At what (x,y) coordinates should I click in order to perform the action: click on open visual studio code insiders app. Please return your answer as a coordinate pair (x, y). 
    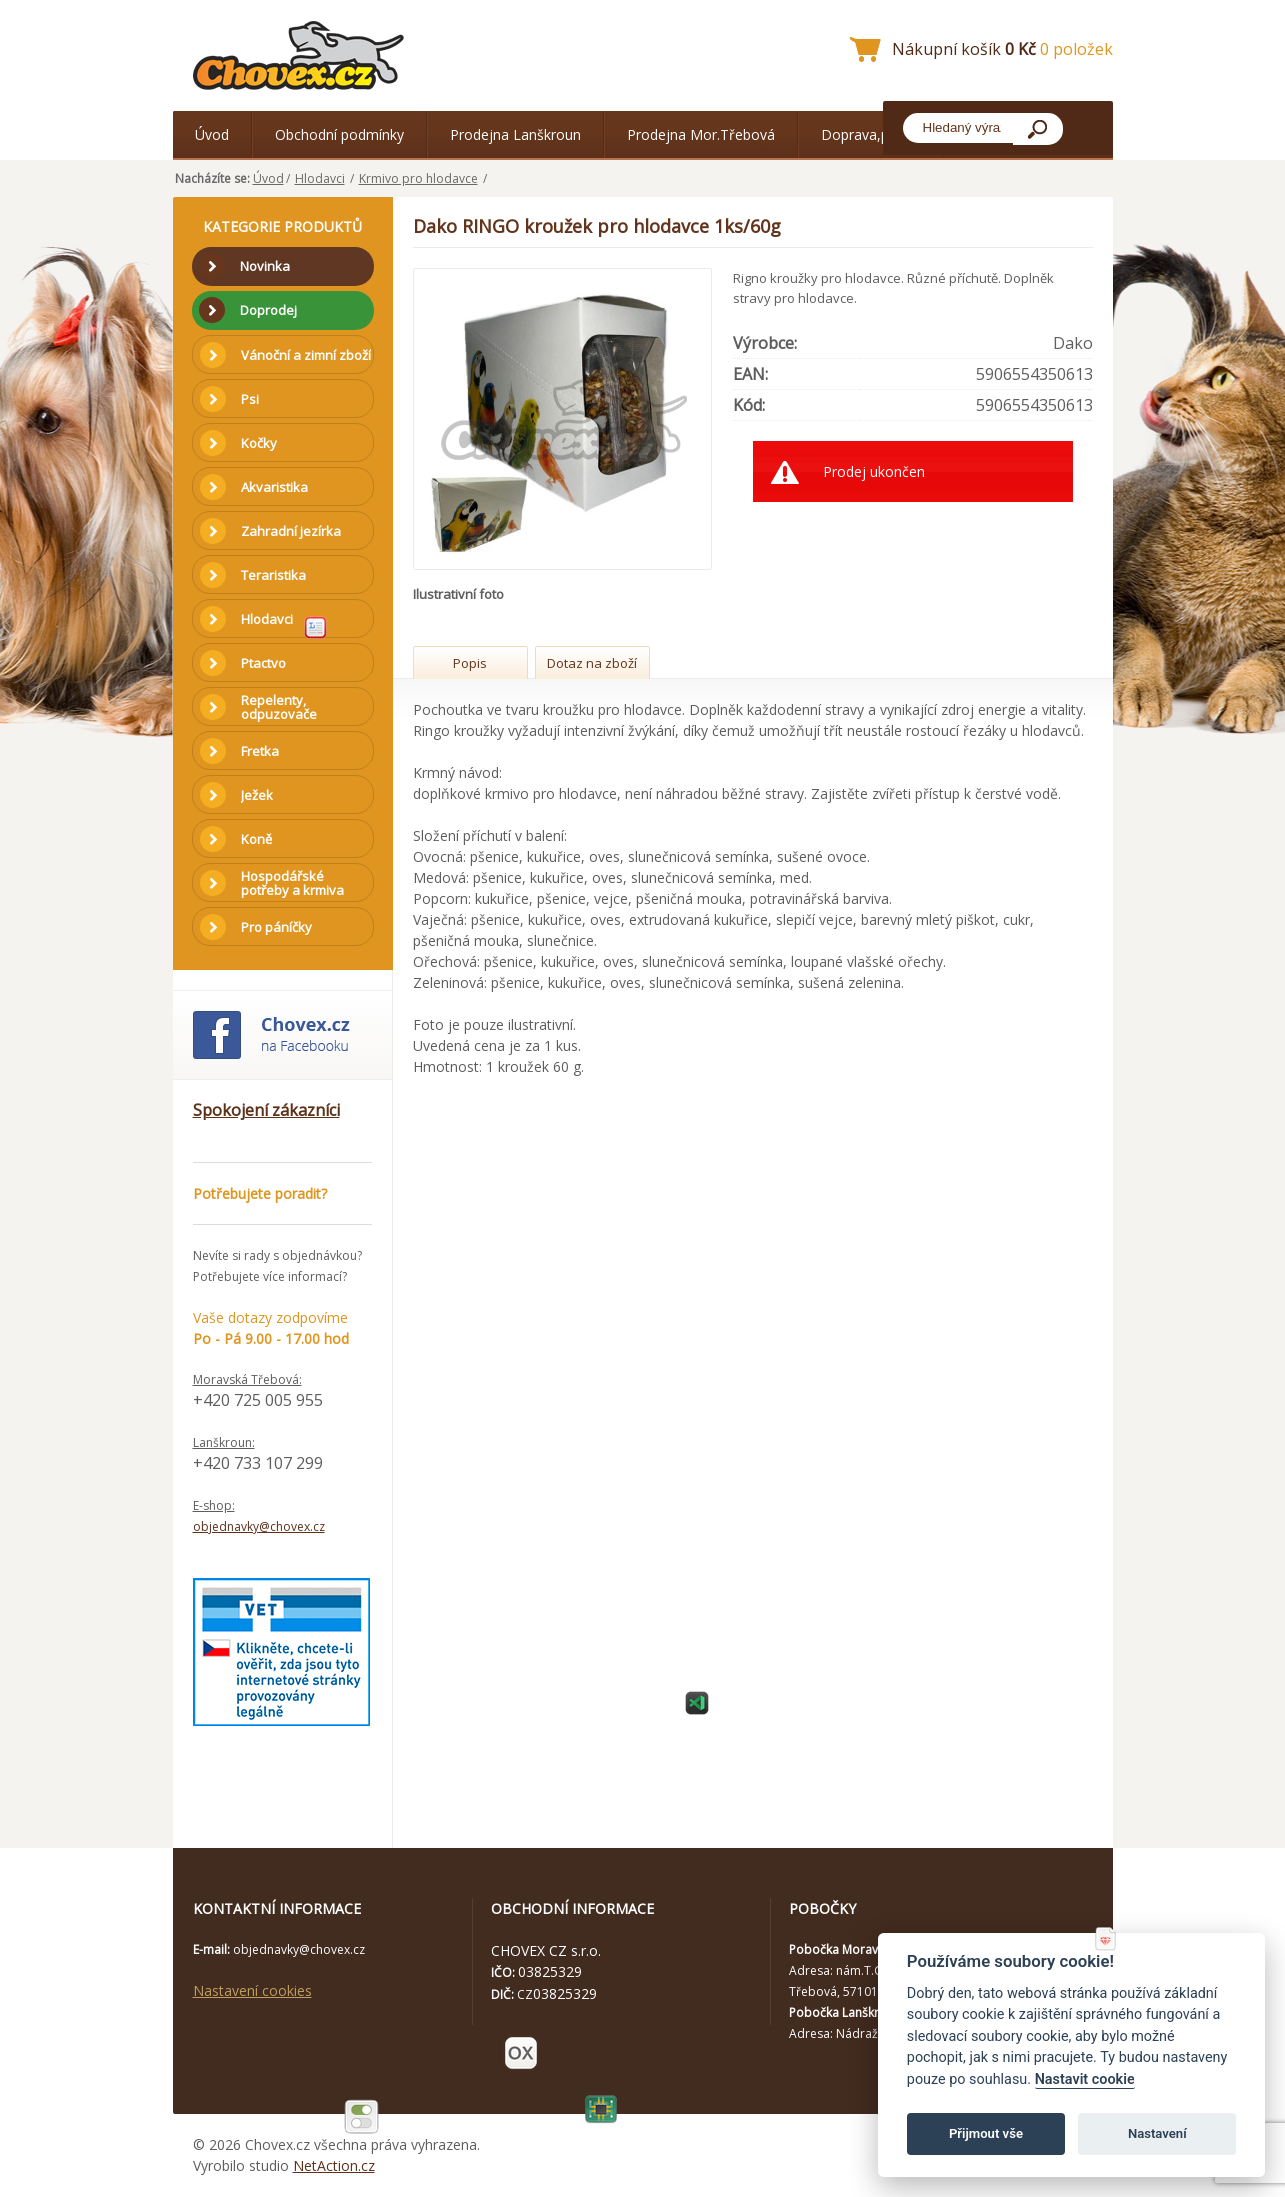
    Looking at the image, I should click on (697, 1703).